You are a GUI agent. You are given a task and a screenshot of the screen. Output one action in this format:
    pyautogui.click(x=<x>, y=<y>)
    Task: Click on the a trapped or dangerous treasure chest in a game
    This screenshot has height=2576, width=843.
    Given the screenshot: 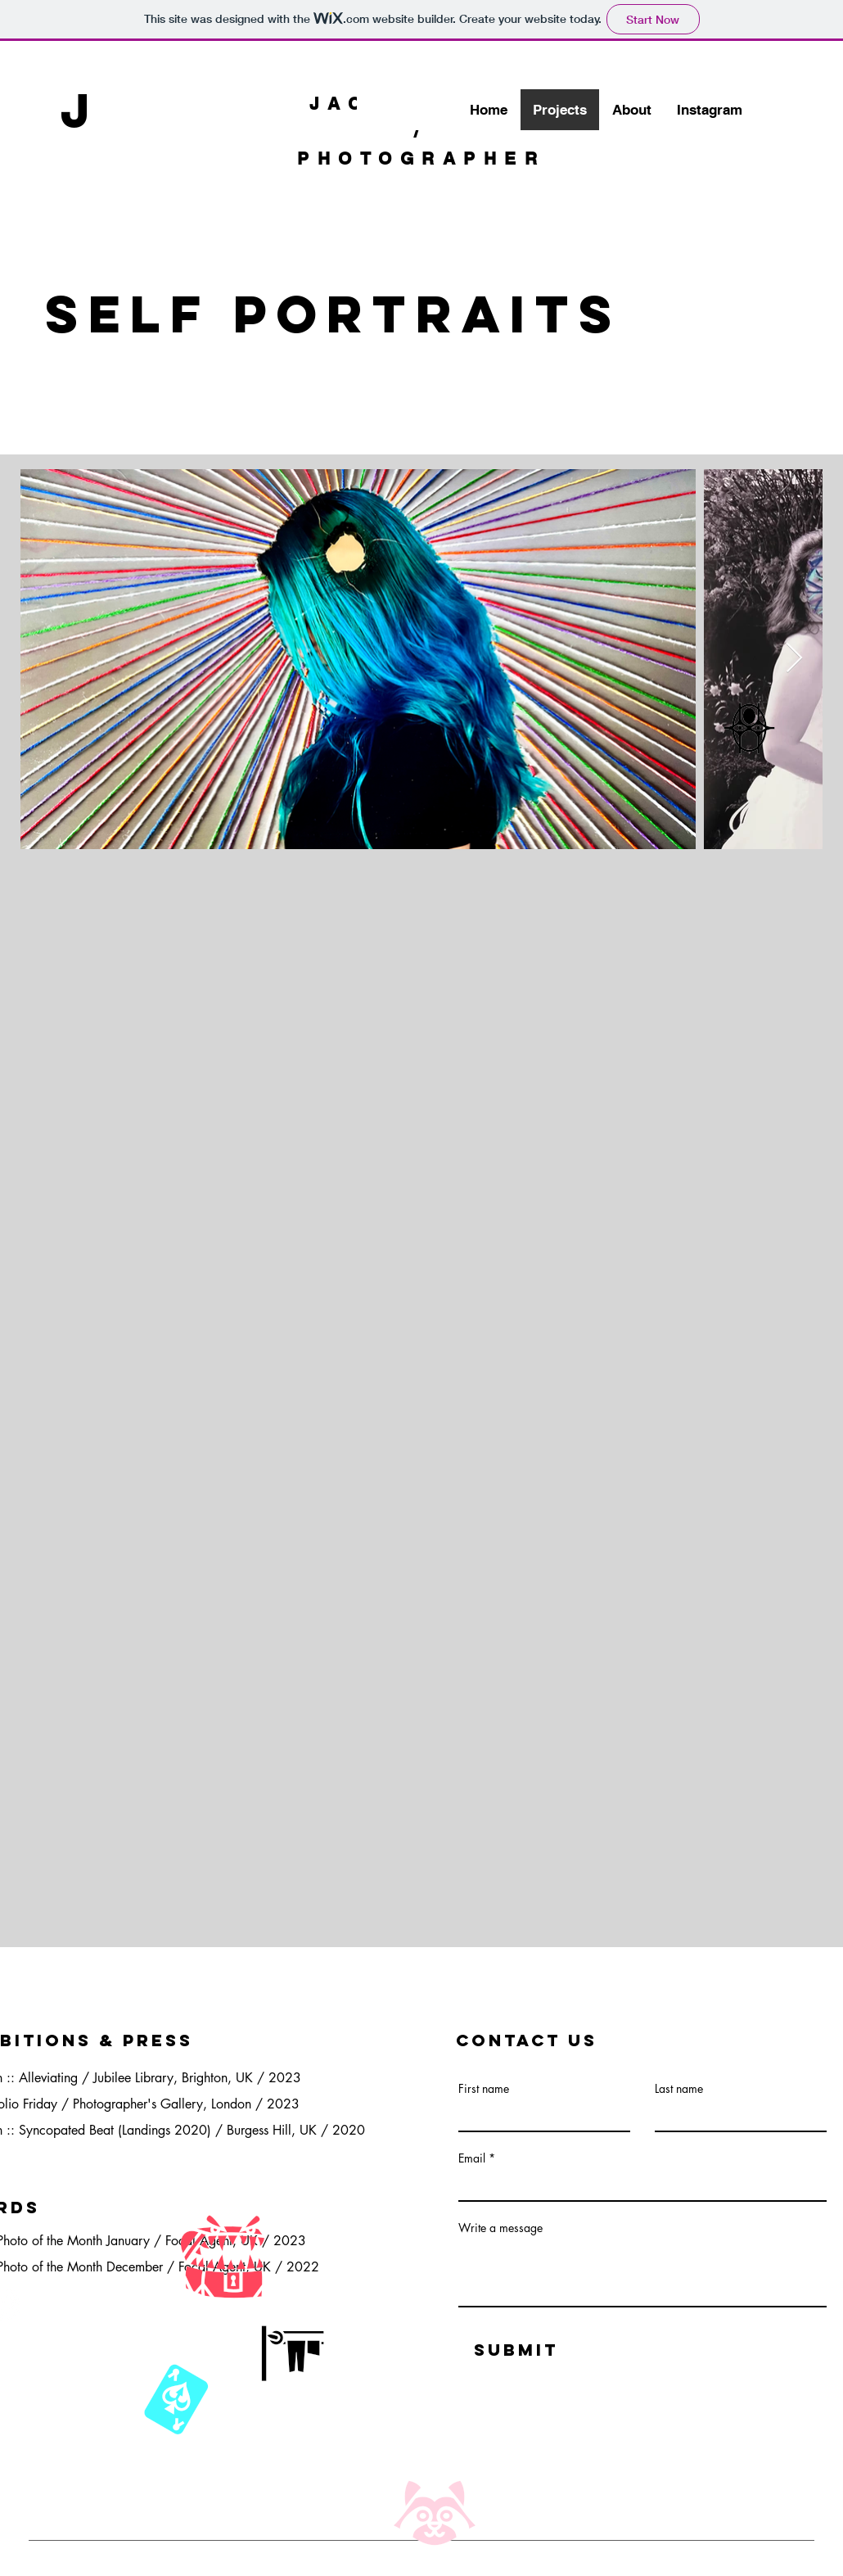 What is the action you would take?
    pyautogui.click(x=223, y=2257)
    